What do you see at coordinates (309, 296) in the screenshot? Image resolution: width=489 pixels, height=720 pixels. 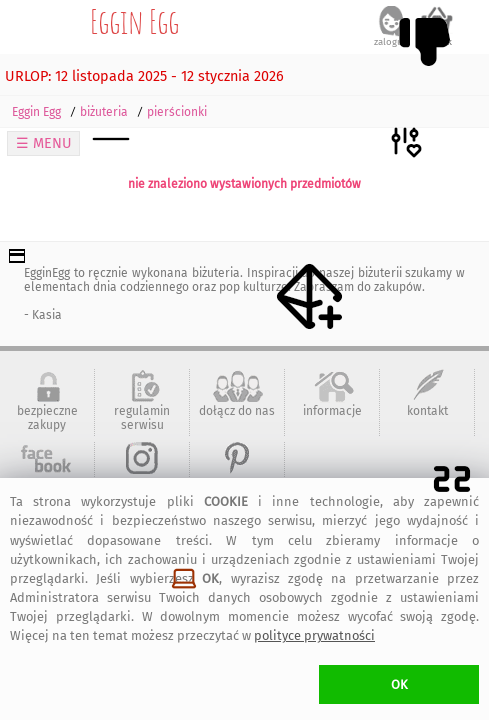 I see `add a new 3D object or shape` at bounding box center [309, 296].